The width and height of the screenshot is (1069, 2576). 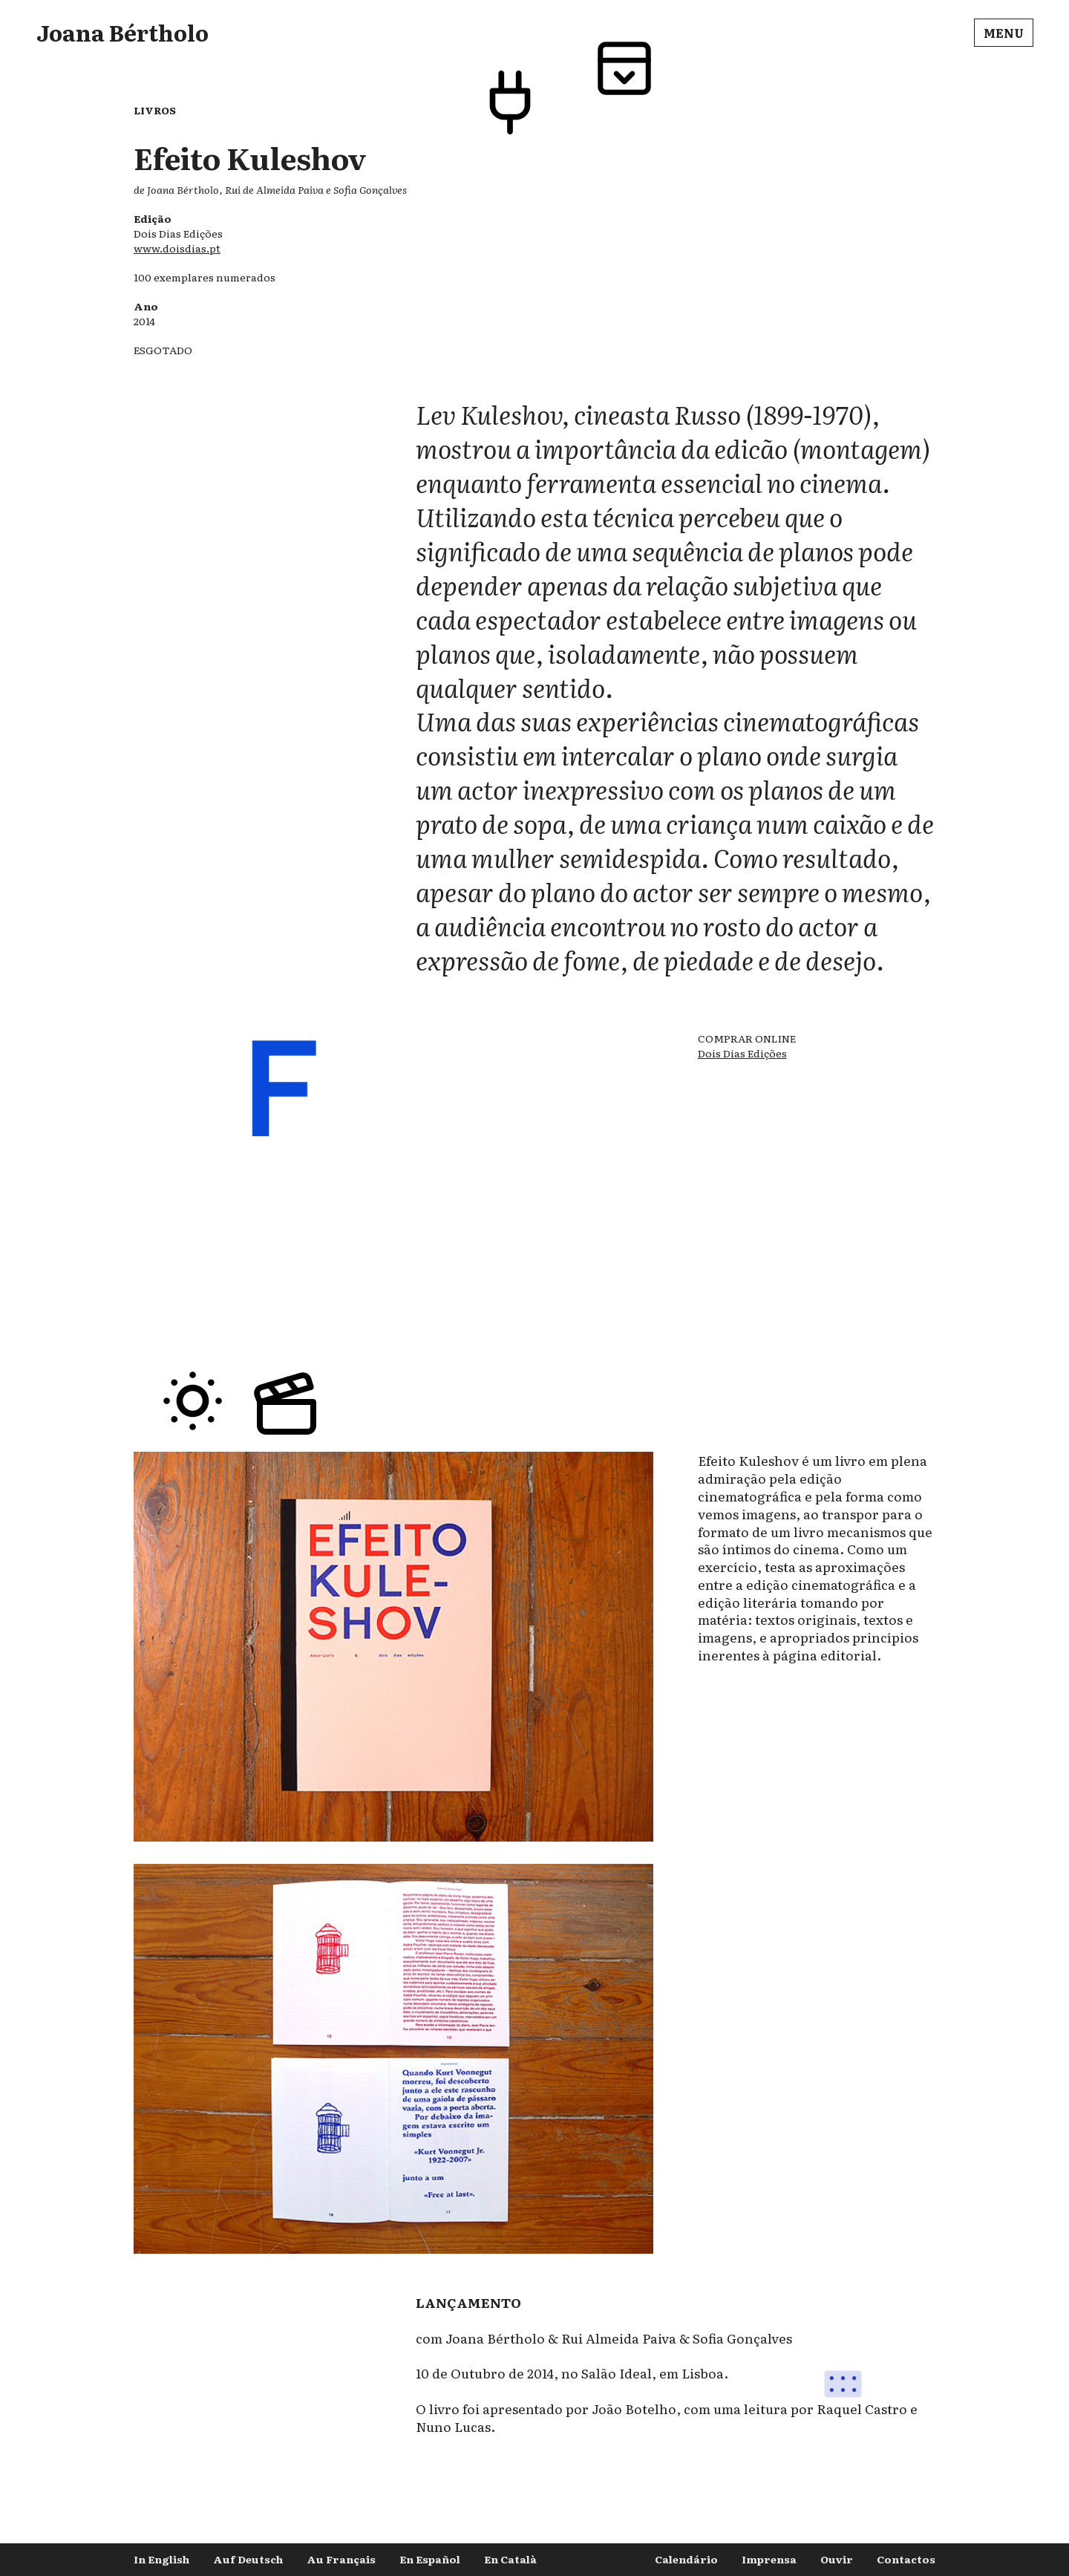 What do you see at coordinates (510, 102) in the screenshot?
I see `connect to a power source` at bounding box center [510, 102].